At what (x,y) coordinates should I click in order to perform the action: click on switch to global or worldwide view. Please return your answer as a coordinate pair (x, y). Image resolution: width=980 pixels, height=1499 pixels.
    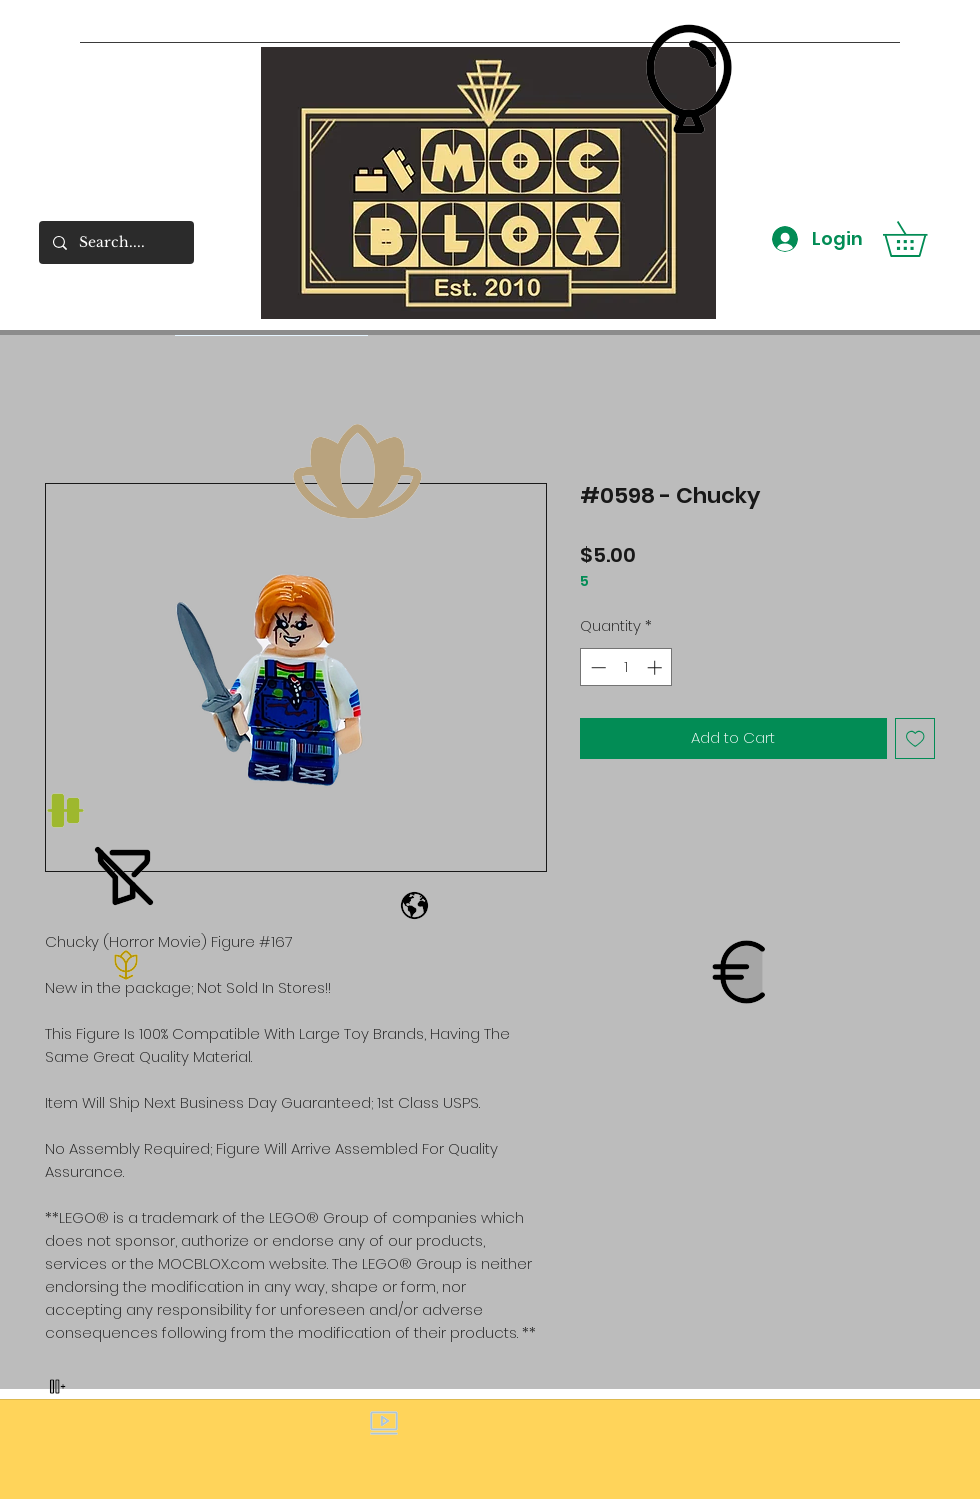
    Looking at the image, I should click on (414, 905).